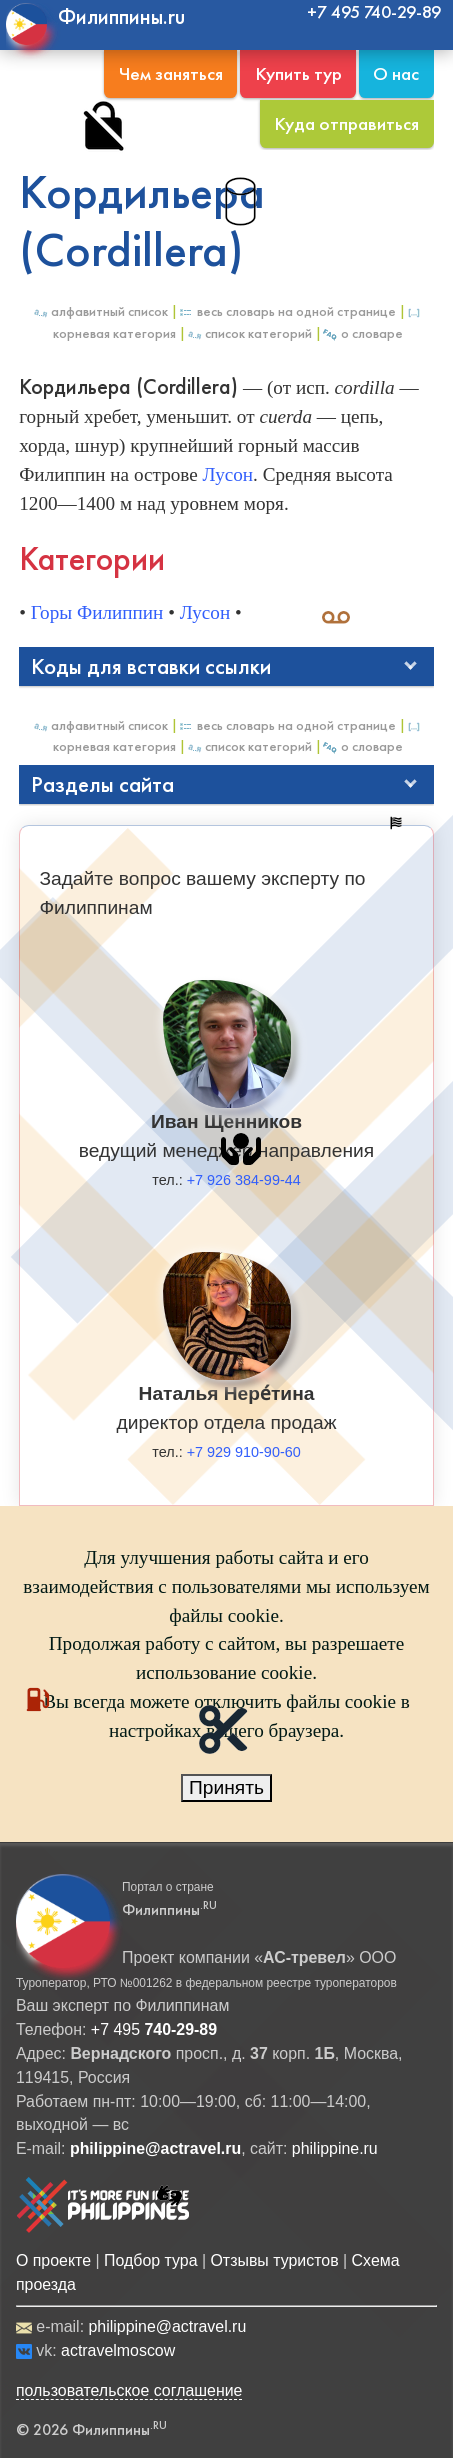  I want to click on access your voicemail messages, so click(336, 618).